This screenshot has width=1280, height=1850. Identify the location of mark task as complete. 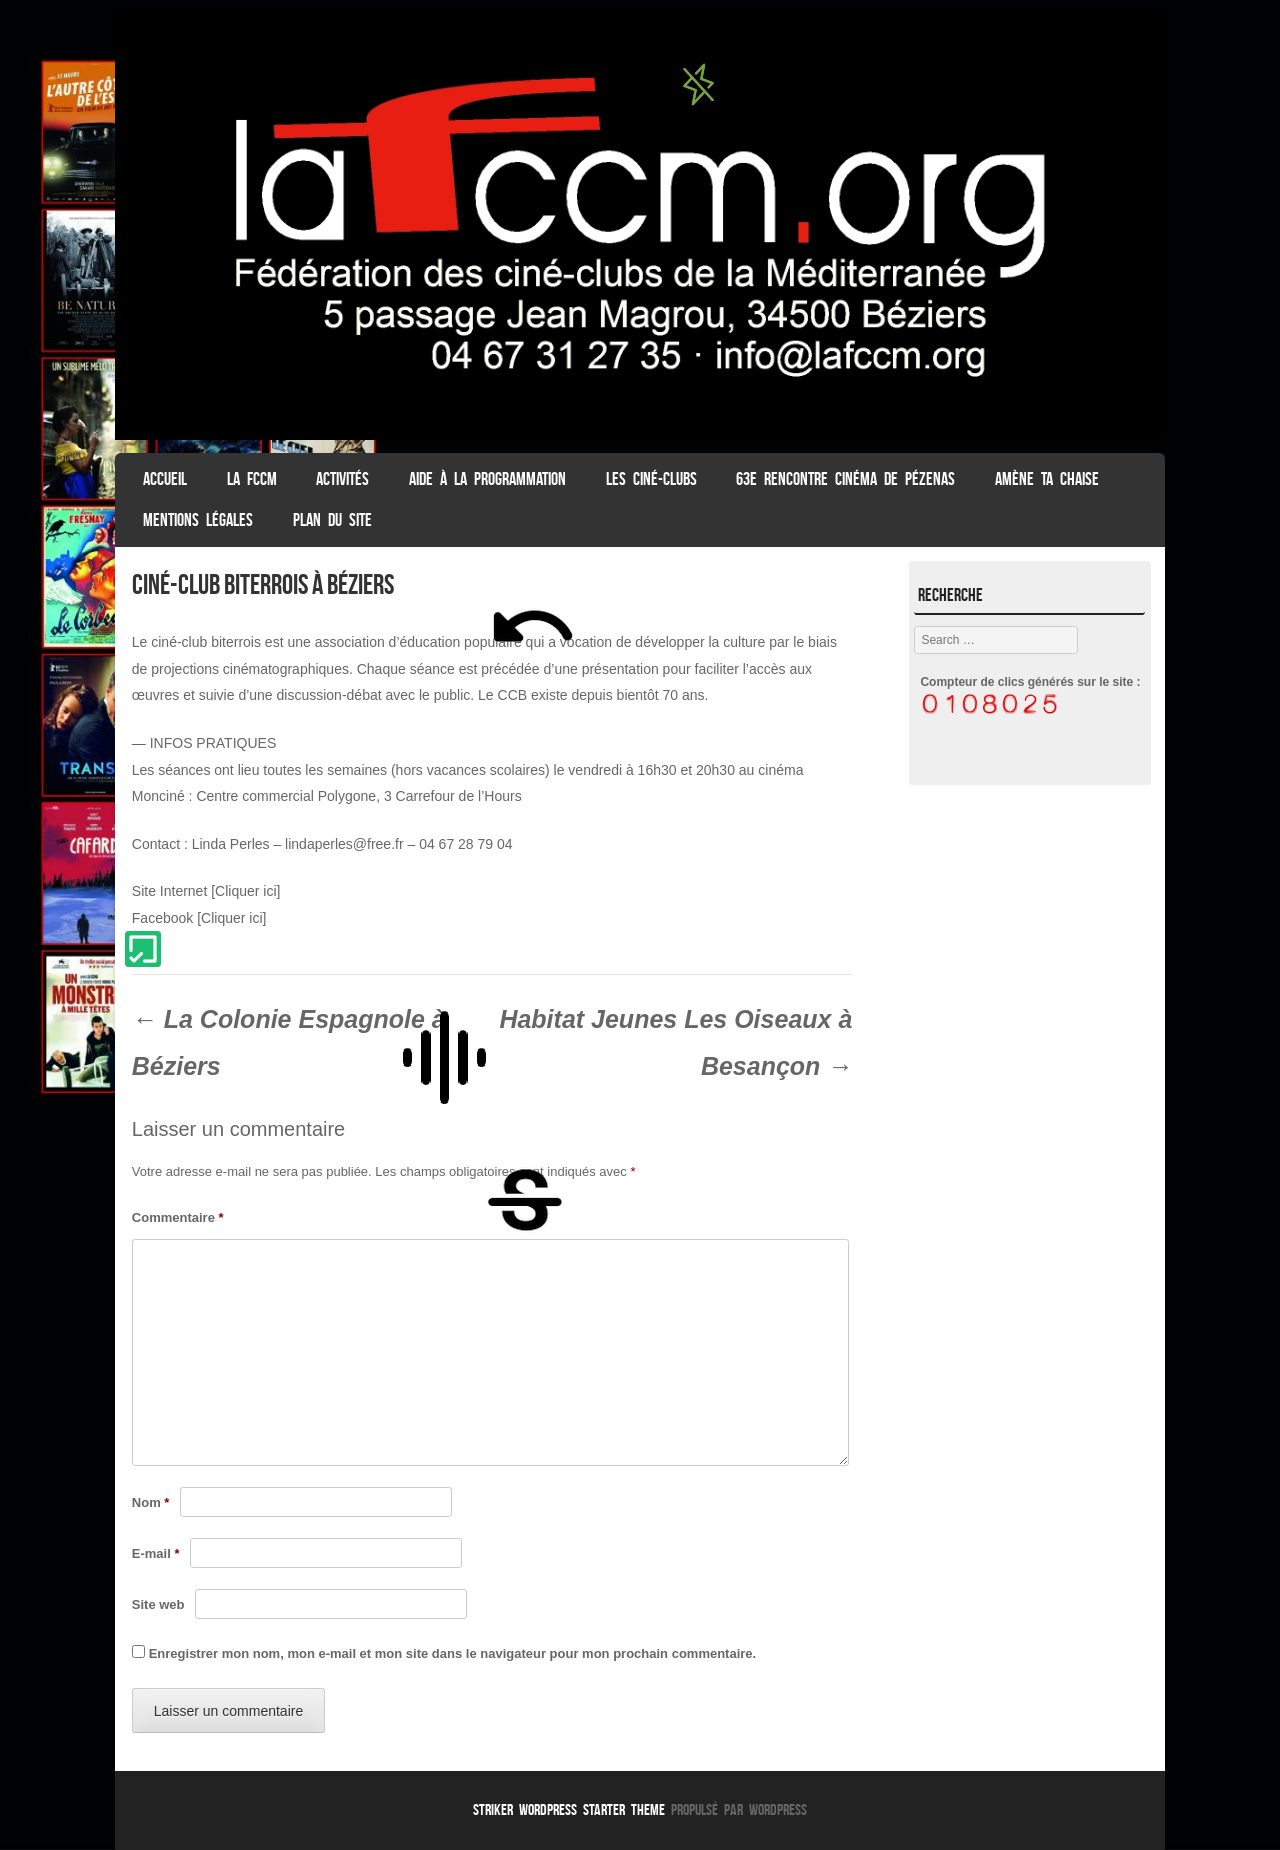
(143, 949).